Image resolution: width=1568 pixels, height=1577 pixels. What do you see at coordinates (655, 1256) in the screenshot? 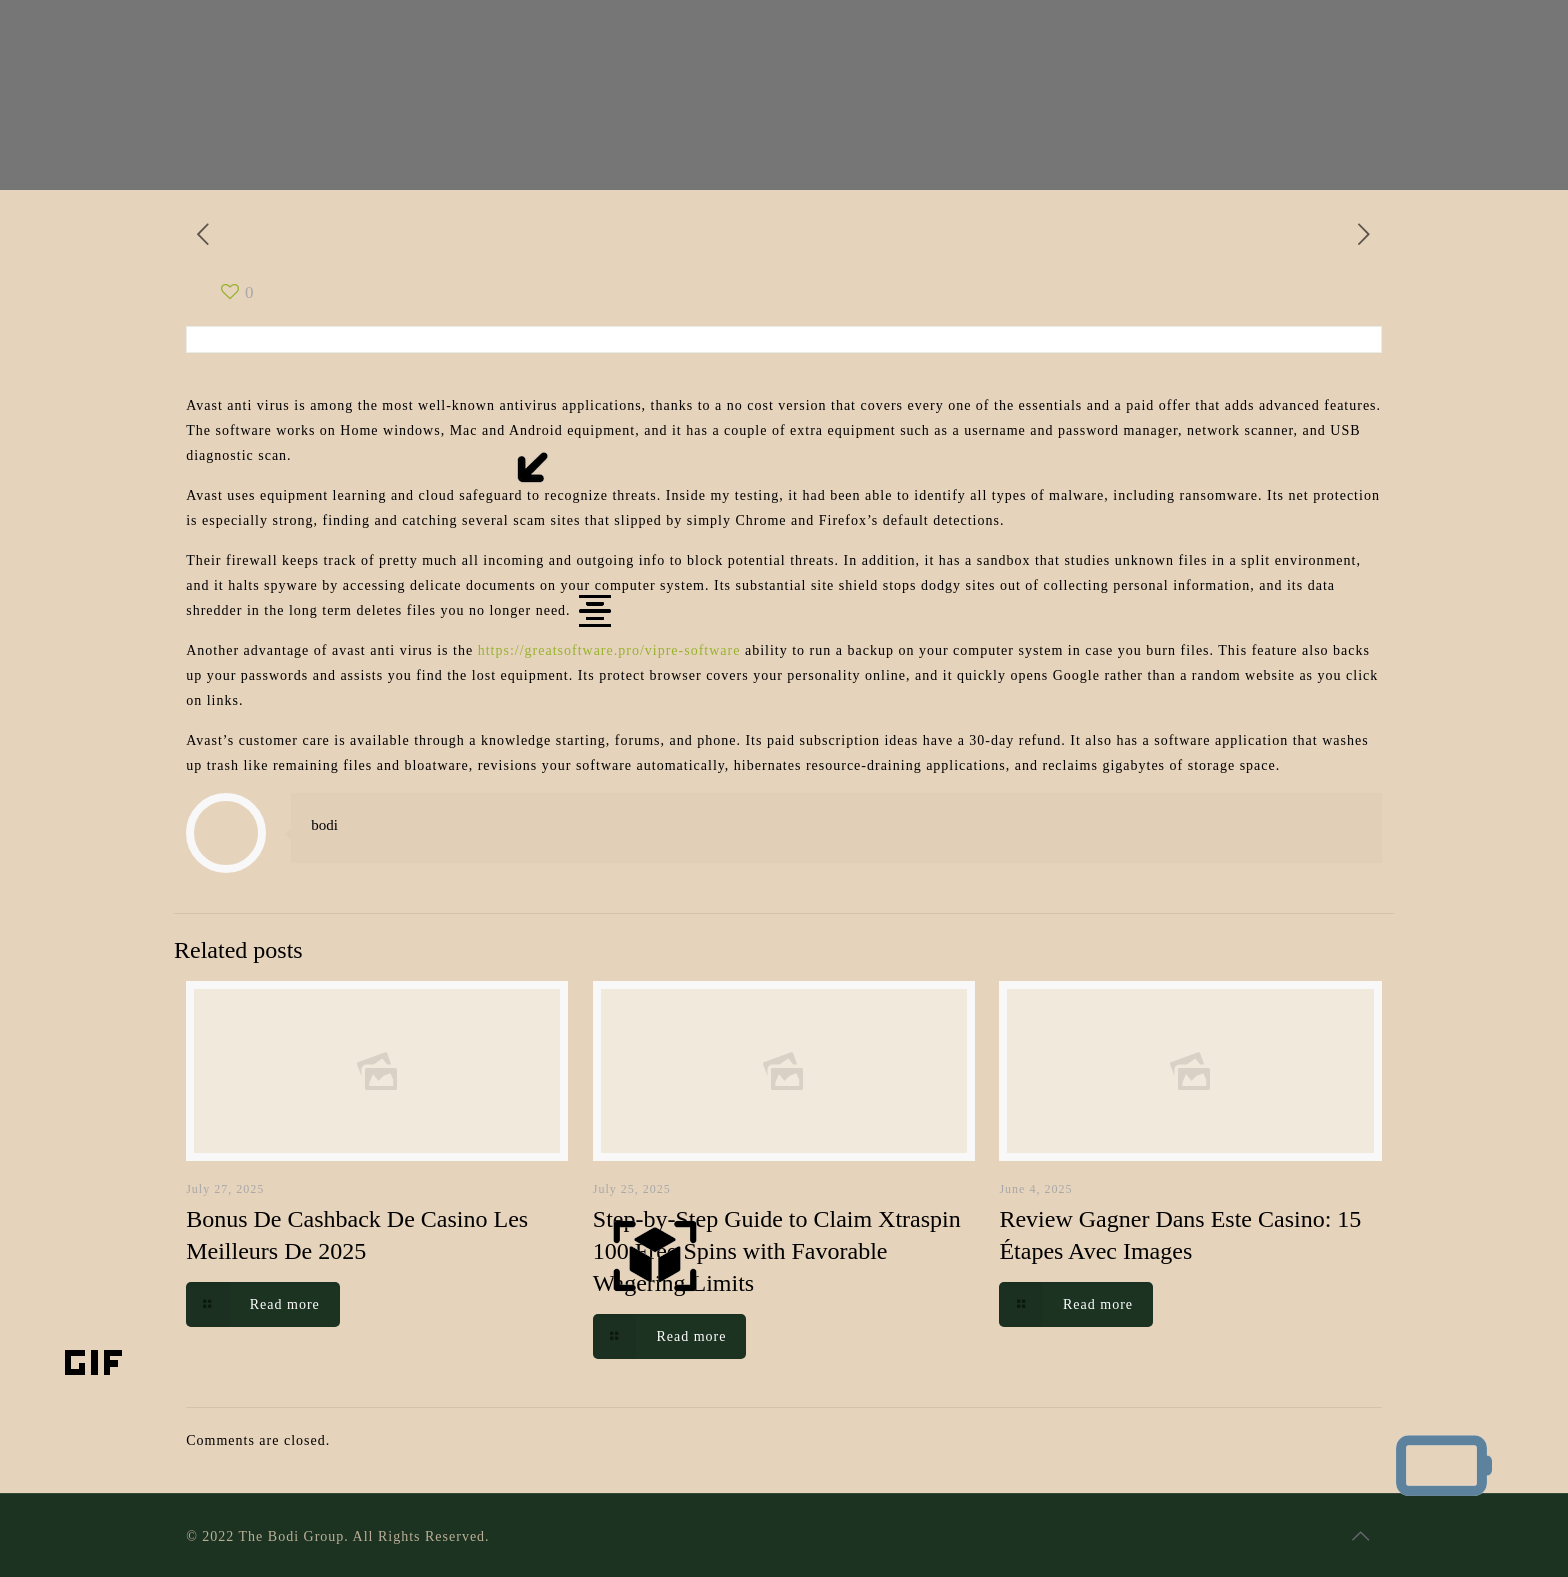
I see `scan or capture a 3D object` at bounding box center [655, 1256].